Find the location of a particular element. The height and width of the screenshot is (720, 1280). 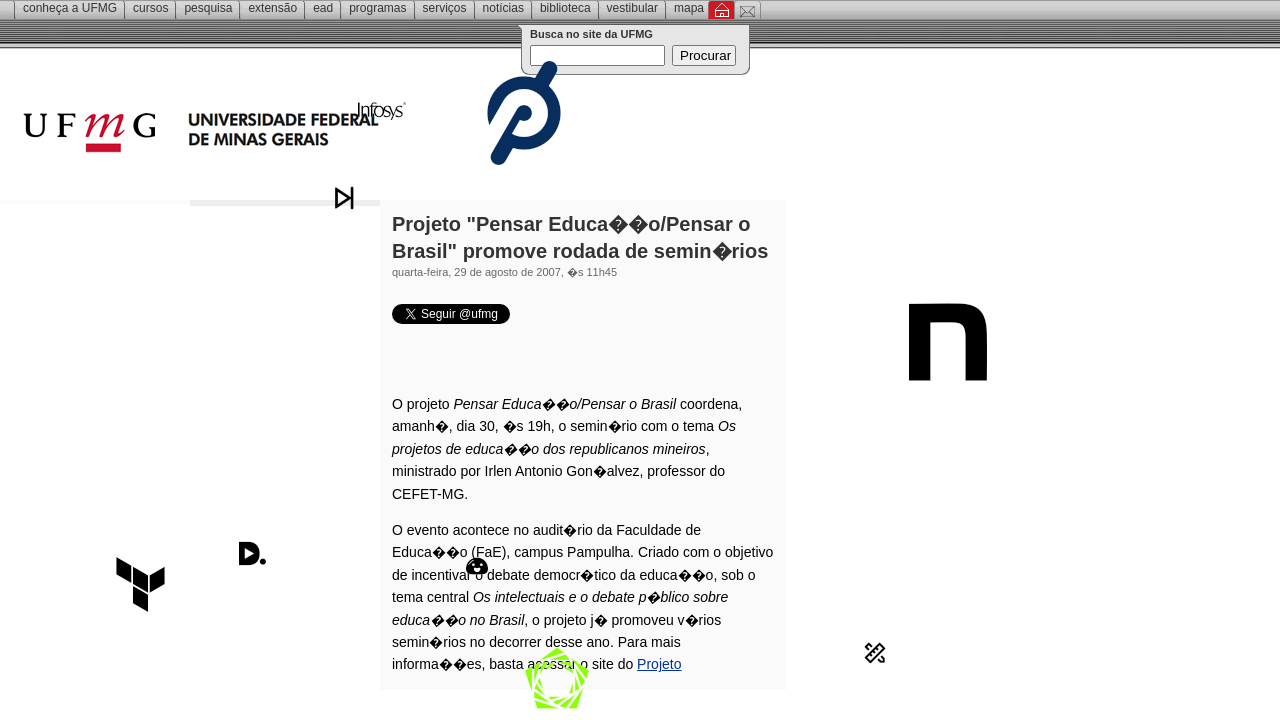

open the Note app is located at coordinates (948, 342).